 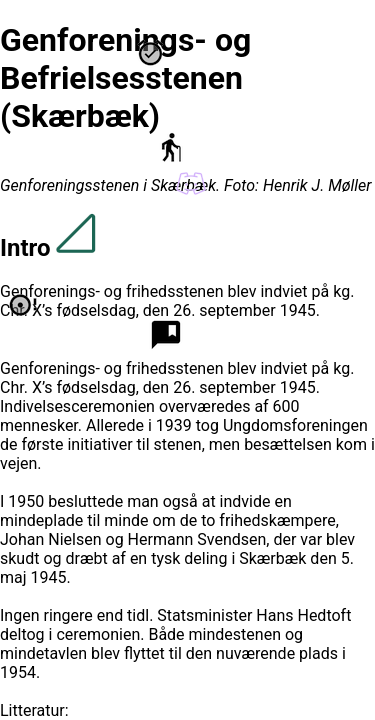 What do you see at coordinates (191, 183) in the screenshot?
I see `open Discord` at bounding box center [191, 183].